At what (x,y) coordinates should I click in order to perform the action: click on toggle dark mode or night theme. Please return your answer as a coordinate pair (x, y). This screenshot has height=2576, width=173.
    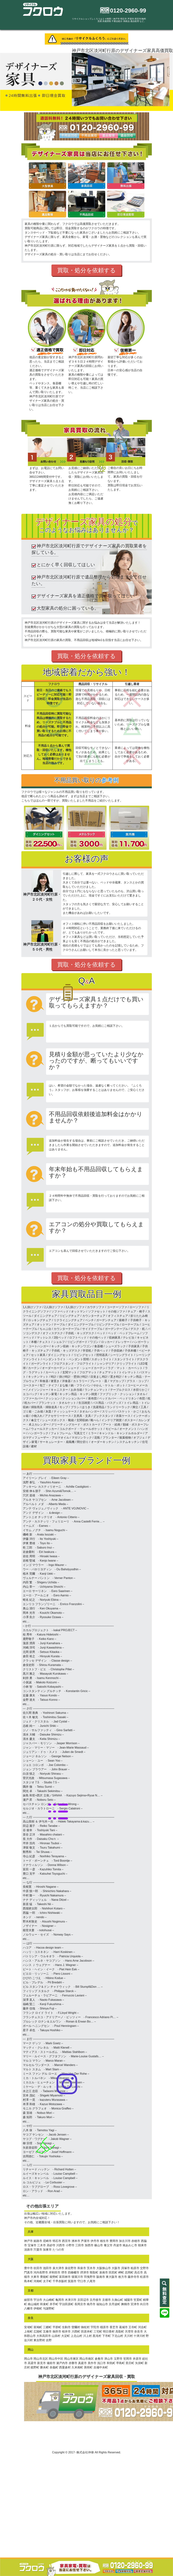
    Looking at the image, I should click on (121, 436).